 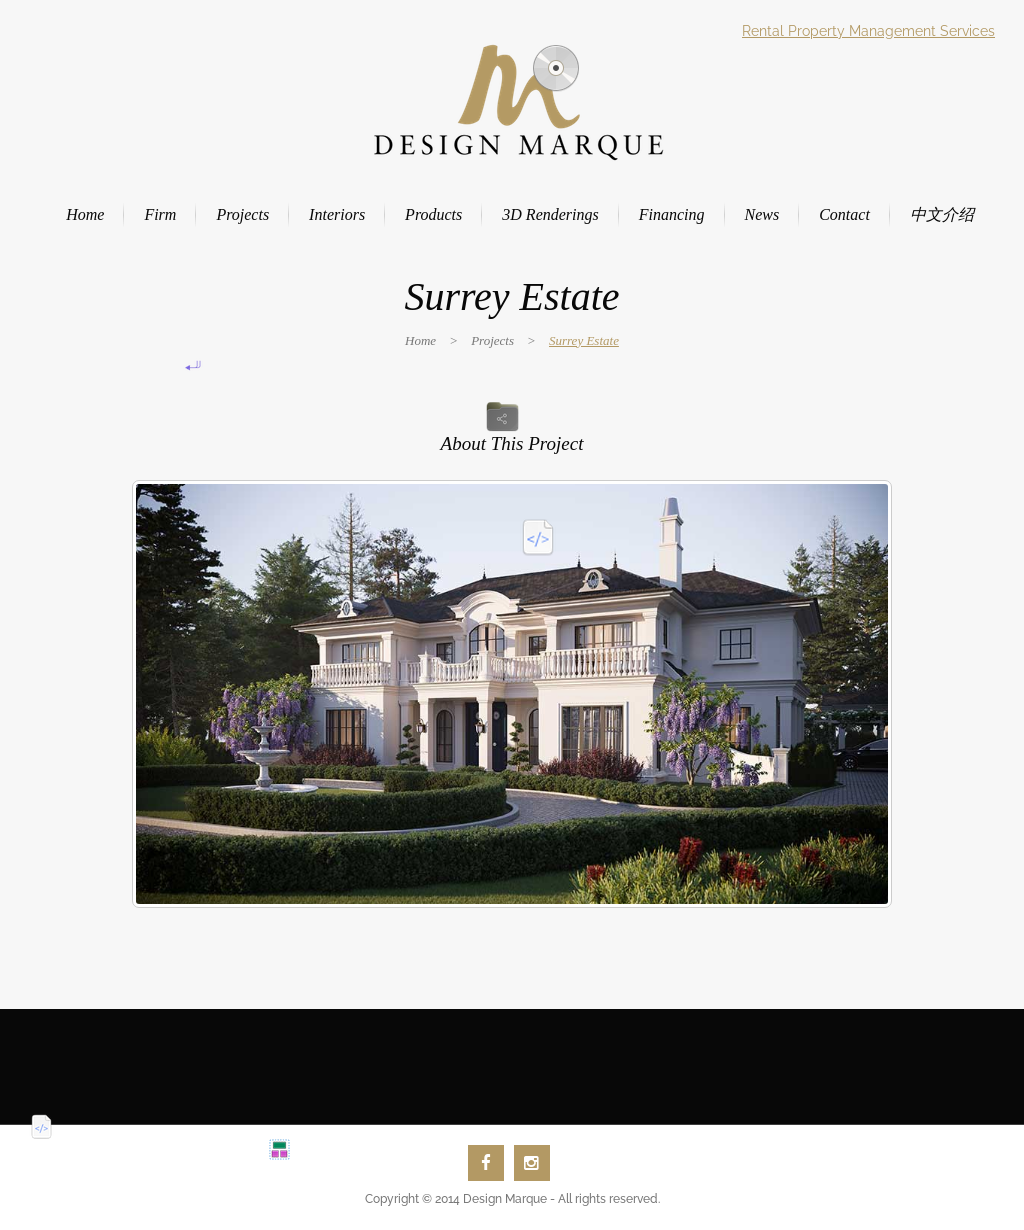 What do you see at coordinates (538, 537) in the screenshot?
I see `an HTML or code file` at bounding box center [538, 537].